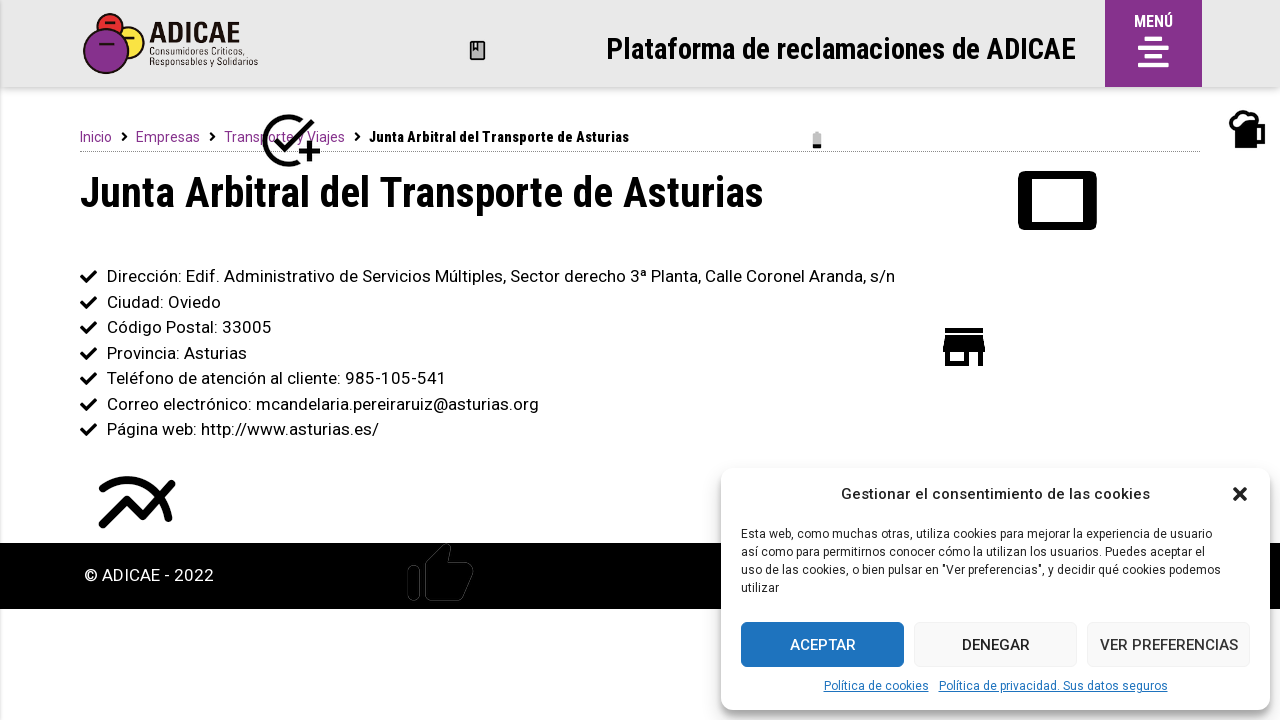  Describe the element at coordinates (137, 504) in the screenshot. I see `view multi-line chart or graph data` at that location.